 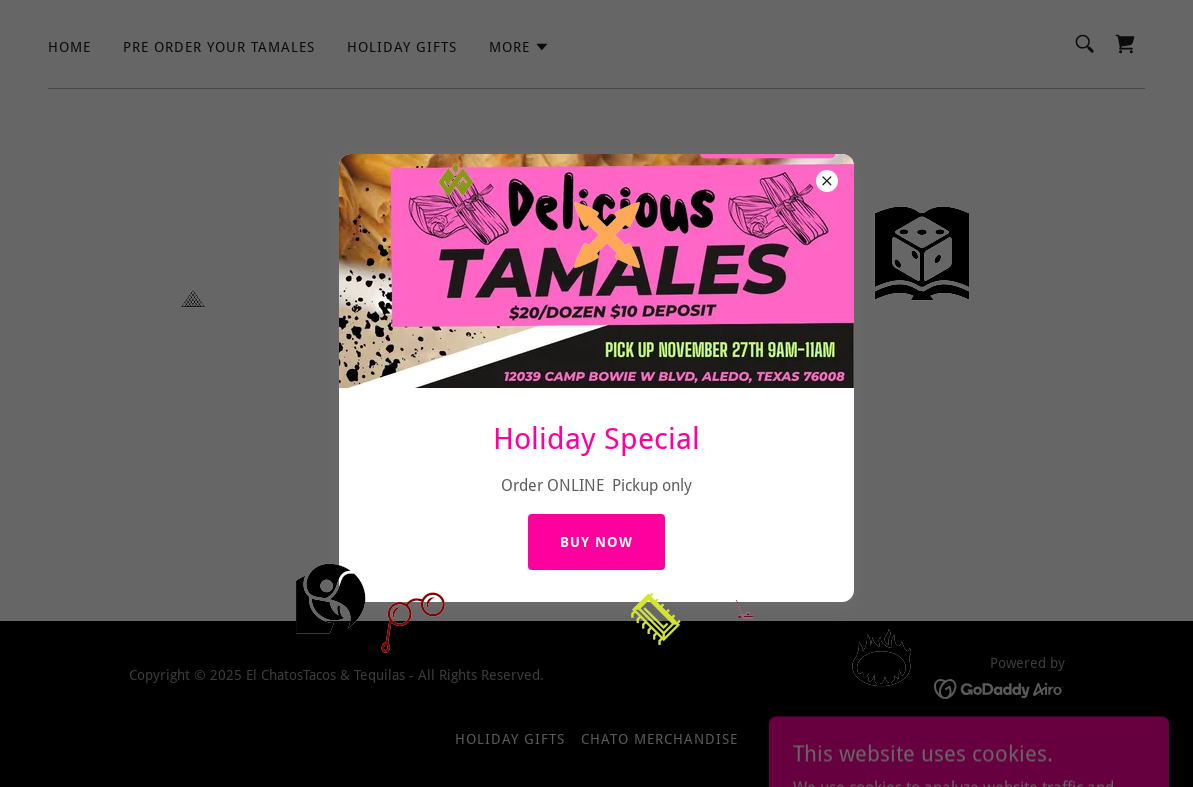 I want to click on view game rules and instructions, so click(x=922, y=254).